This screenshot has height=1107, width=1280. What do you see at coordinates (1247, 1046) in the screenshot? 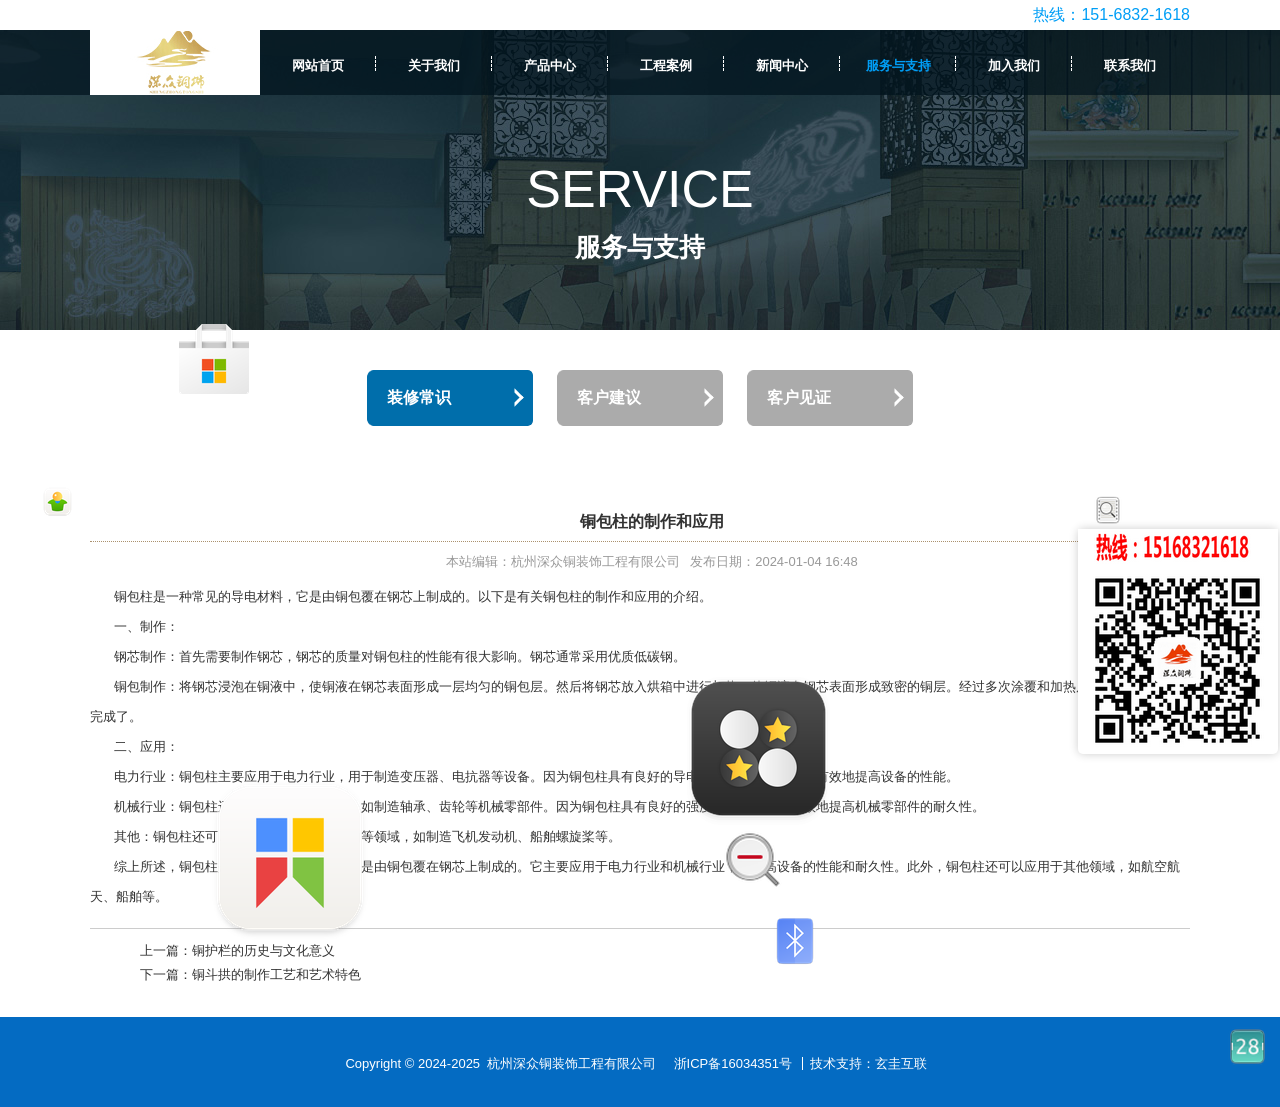
I see `open the calendar app` at bounding box center [1247, 1046].